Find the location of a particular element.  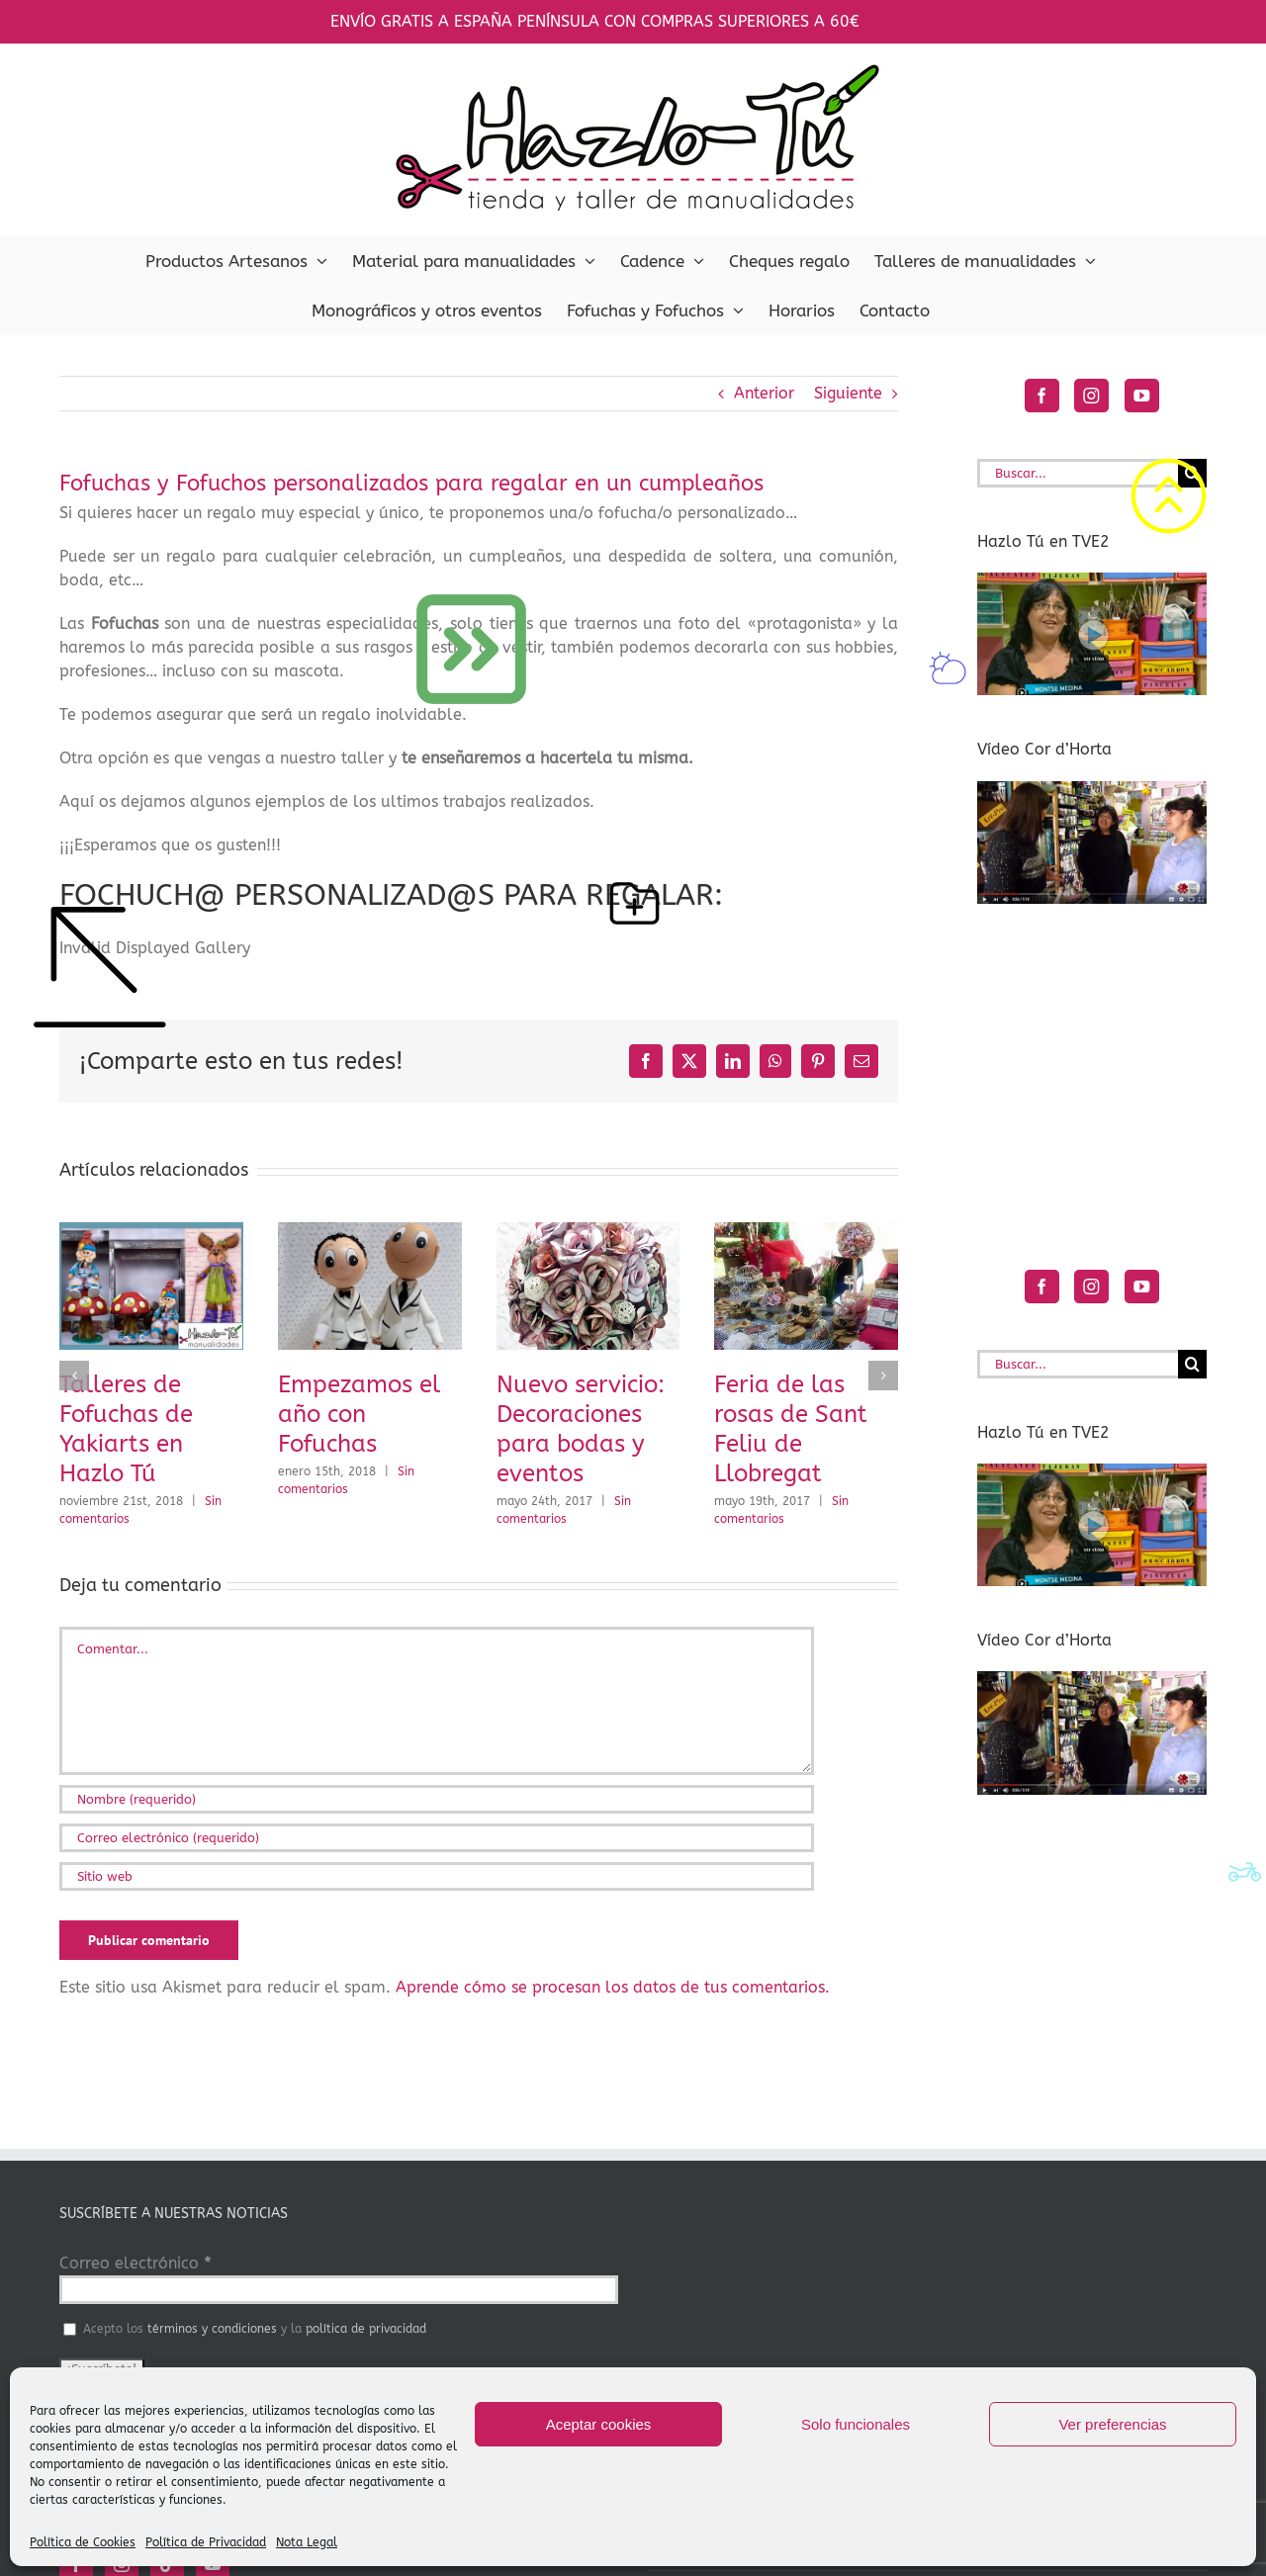

scroll to top of page is located at coordinates (1168, 495).